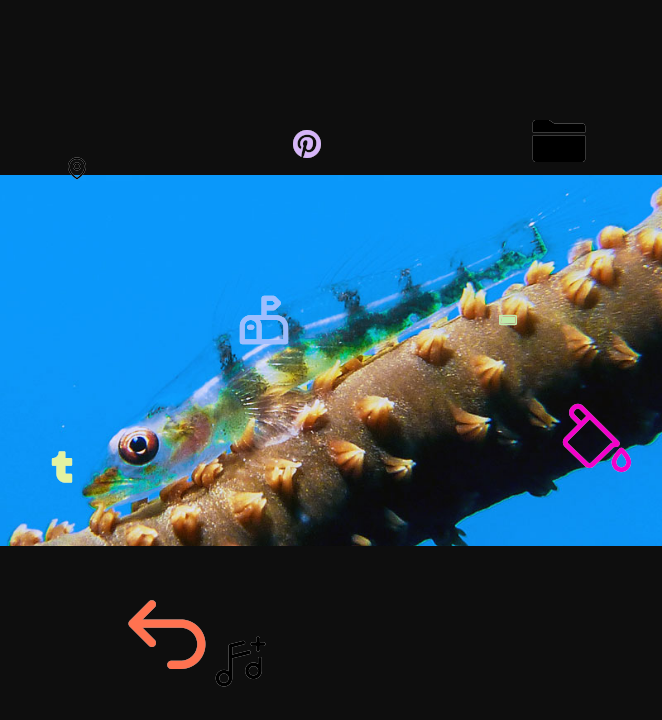 The width and height of the screenshot is (662, 720). What do you see at coordinates (559, 141) in the screenshot?
I see `open folder to view files` at bounding box center [559, 141].